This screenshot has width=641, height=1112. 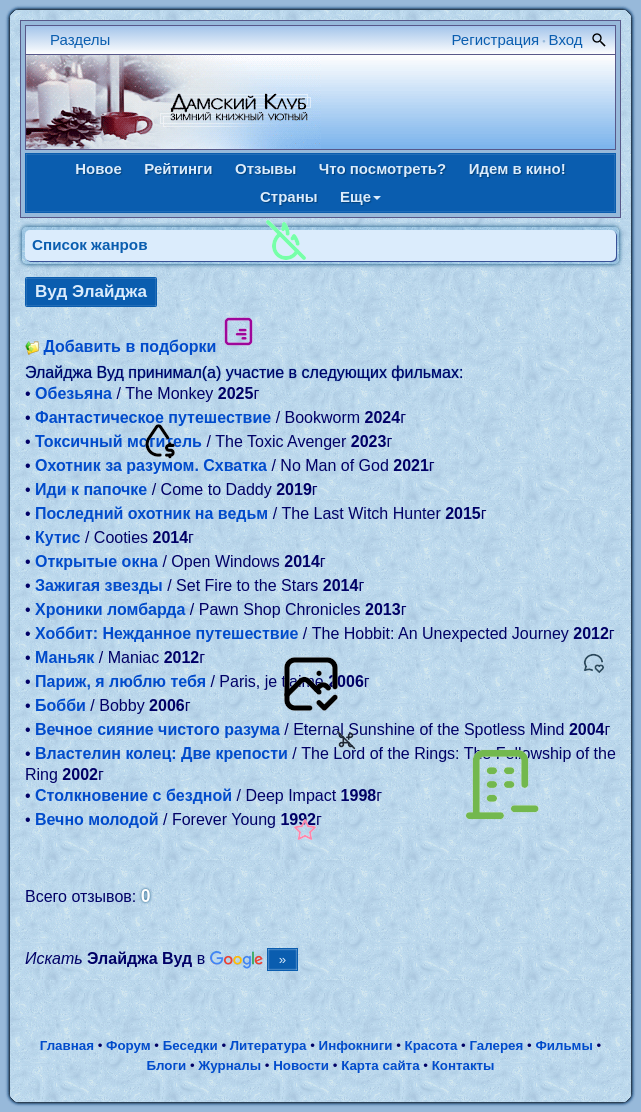 I want to click on command key shortcut disabled, so click(x=346, y=740).